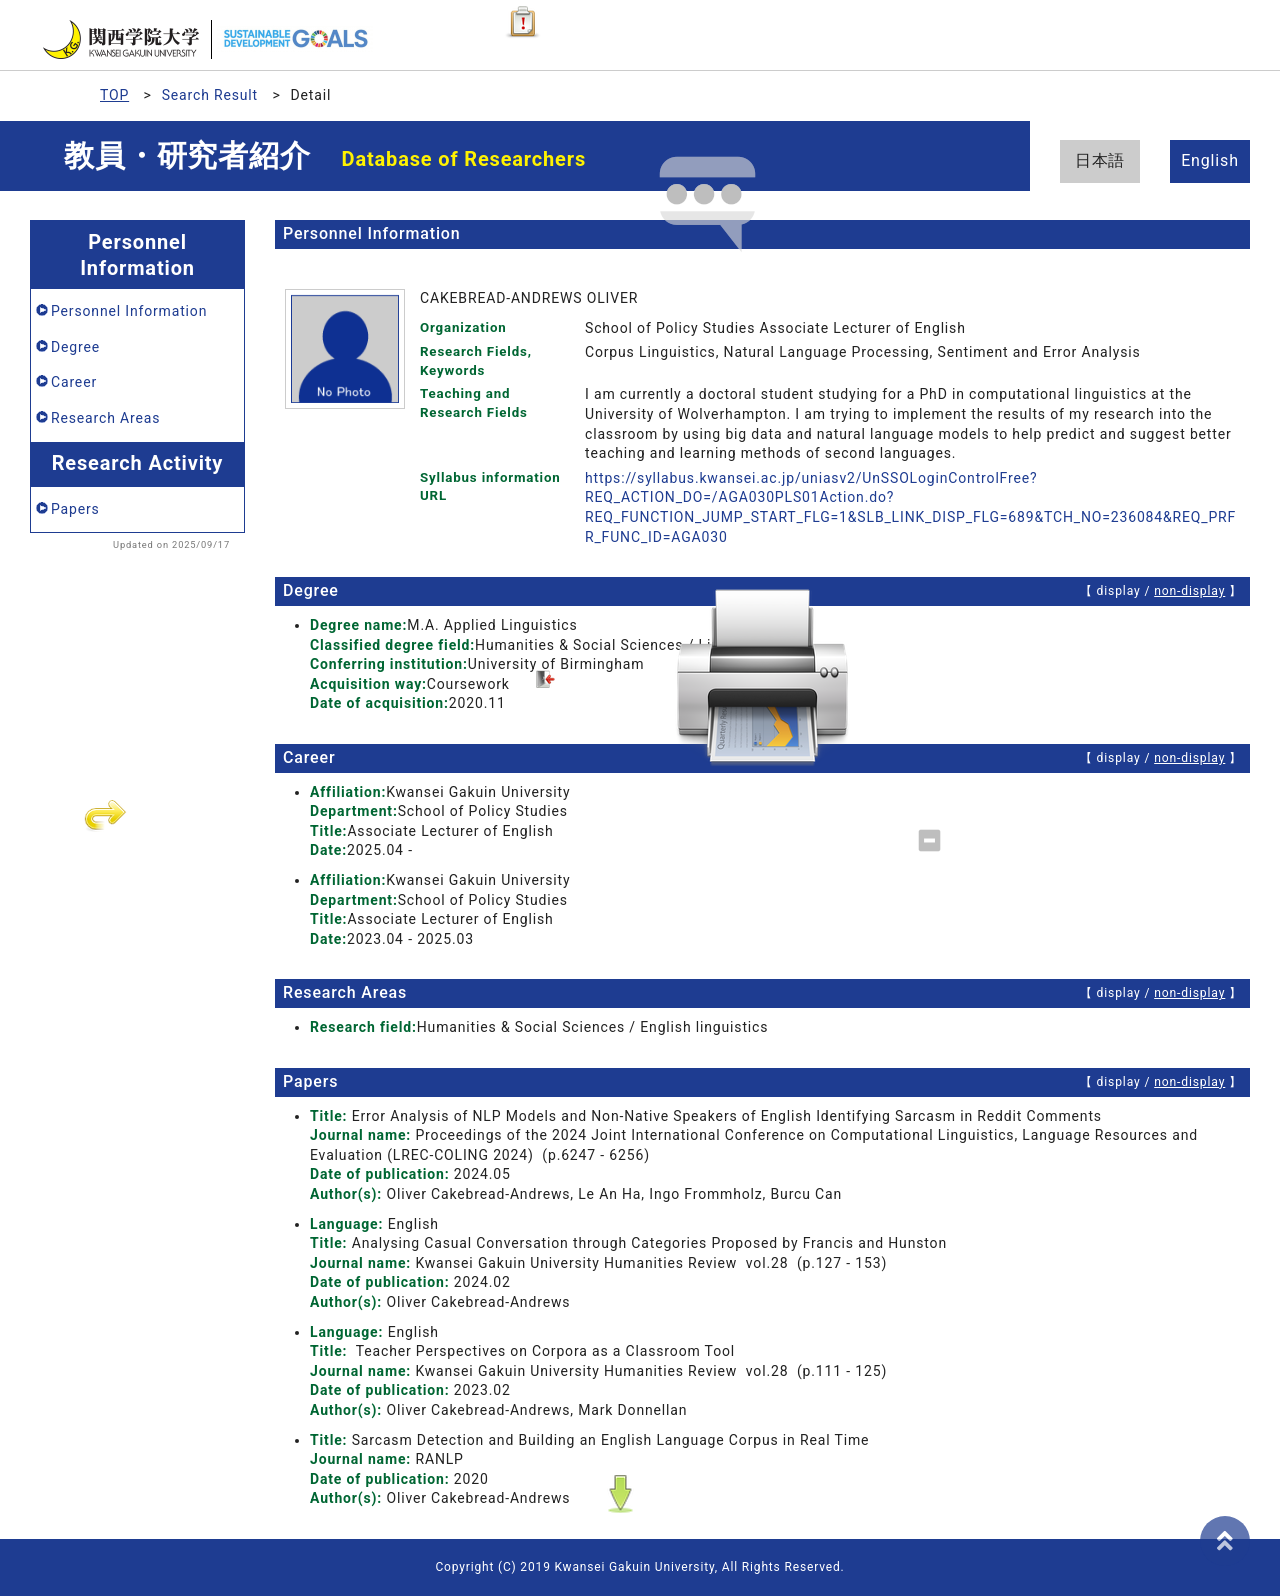 The image size is (1280, 1596). Describe the element at coordinates (105, 813) in the screenshot. I see `redo last undone action` at that location.